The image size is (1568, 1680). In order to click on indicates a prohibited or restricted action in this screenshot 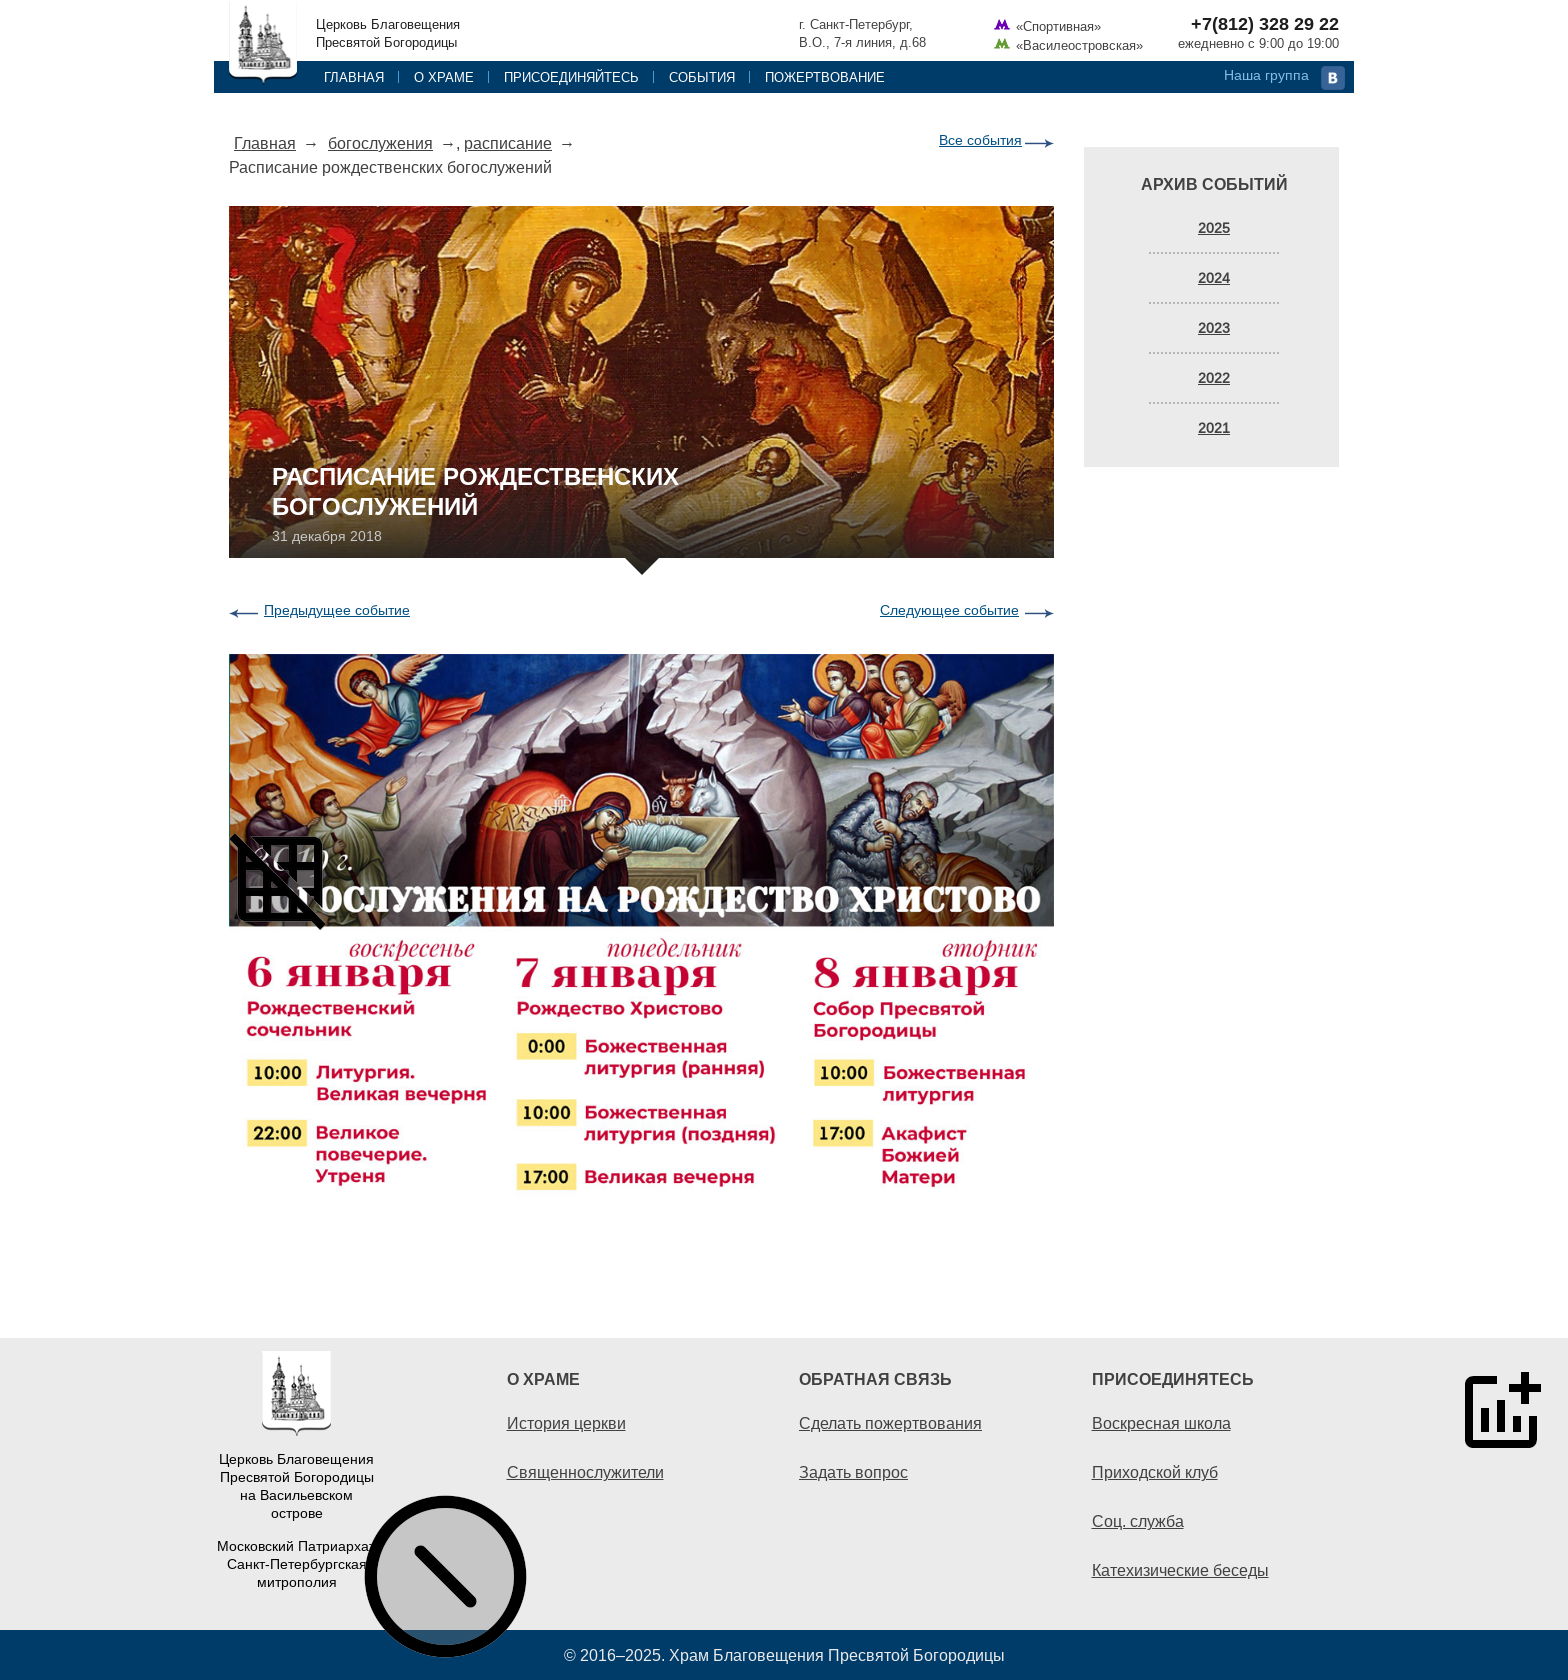, I will do `click(445, 1576)`.